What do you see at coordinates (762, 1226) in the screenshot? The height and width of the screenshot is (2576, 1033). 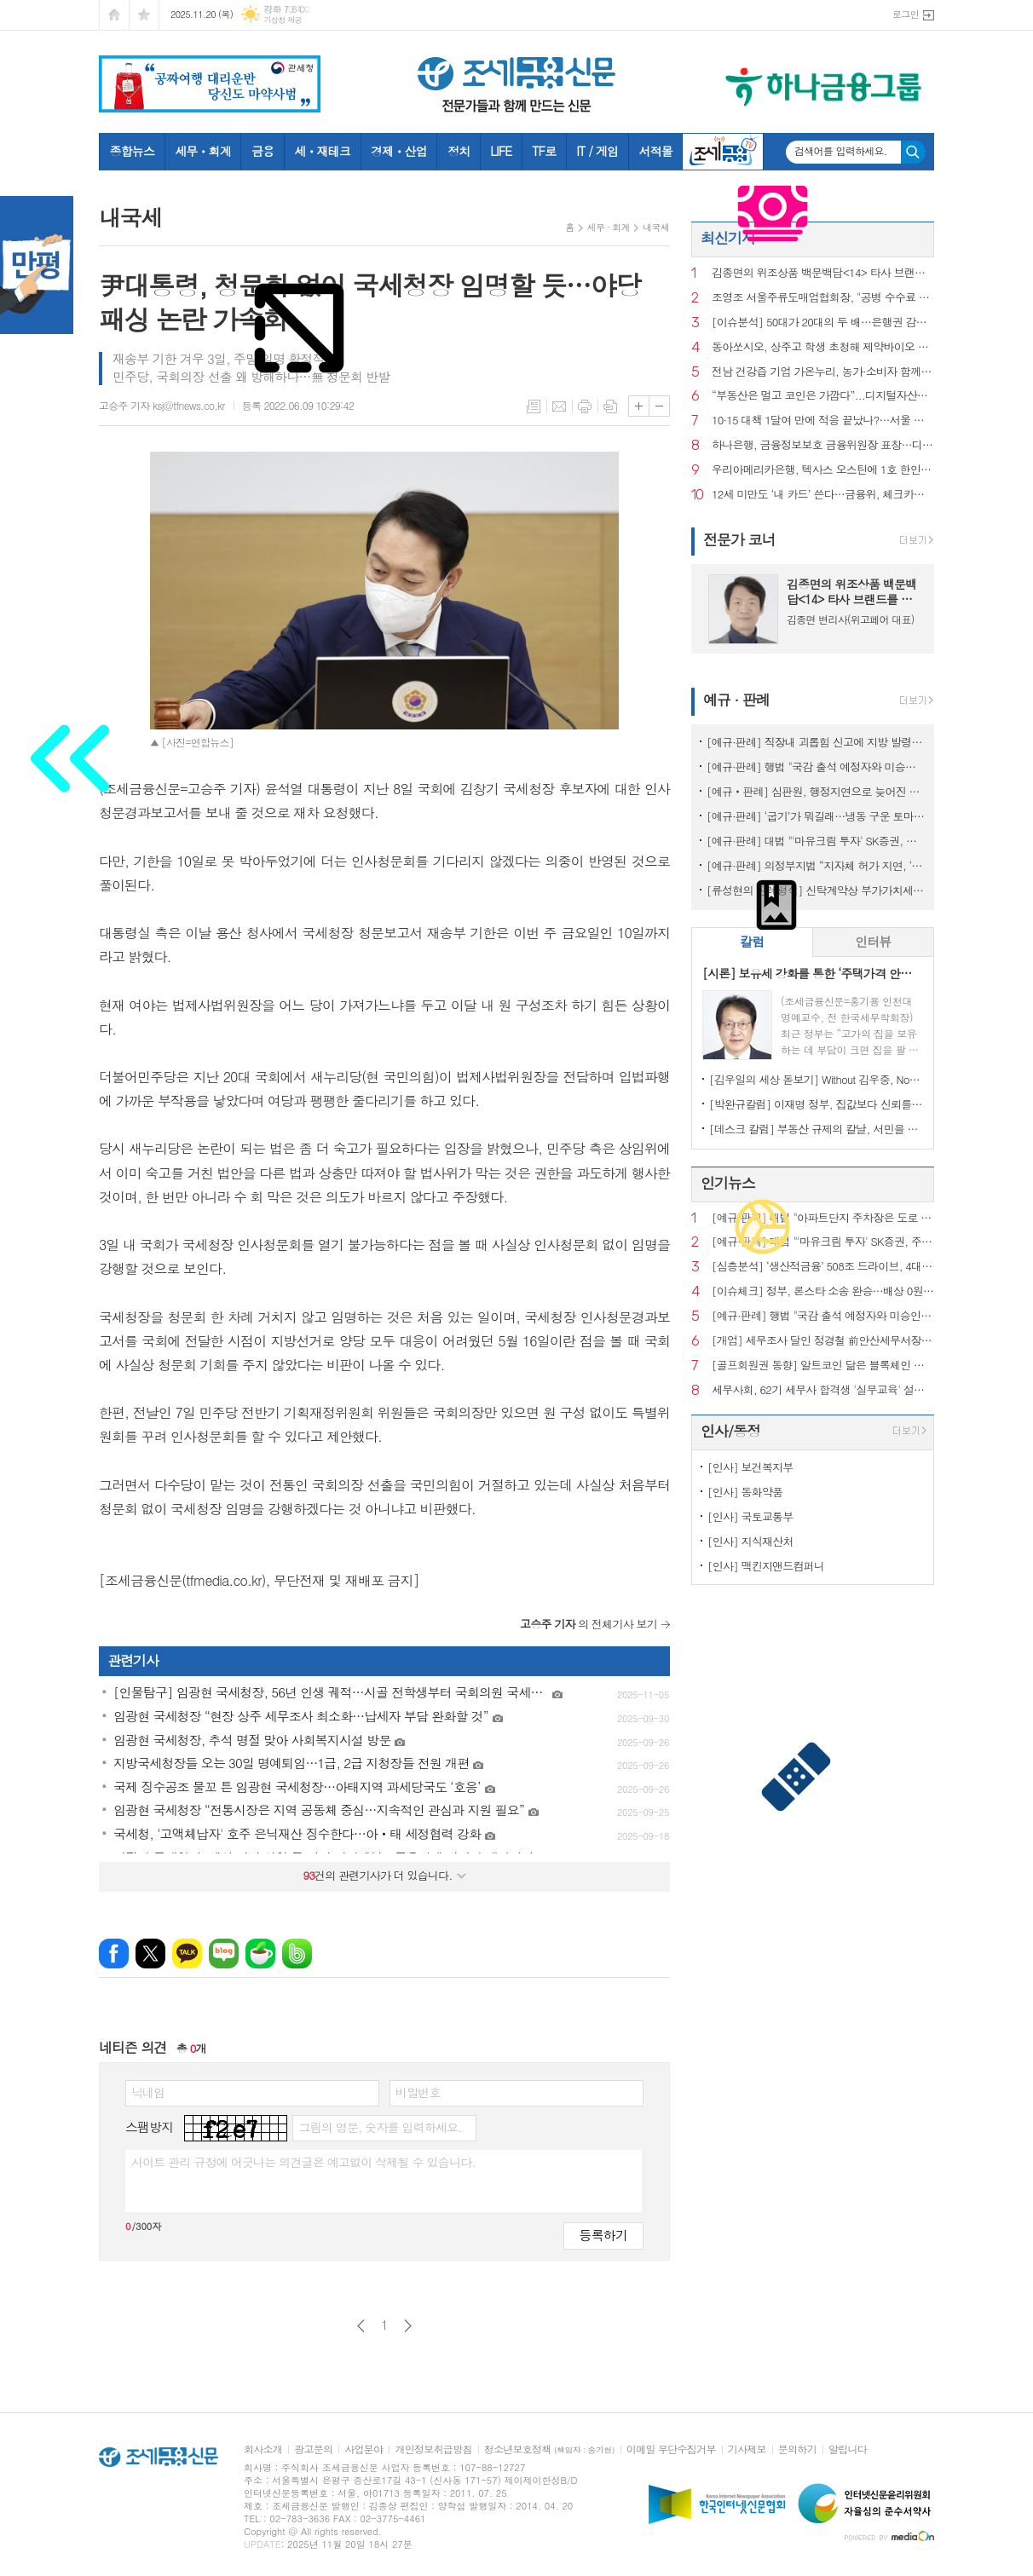 I see `access volleyball or beach sports content` at bounding box center [762, 1226].